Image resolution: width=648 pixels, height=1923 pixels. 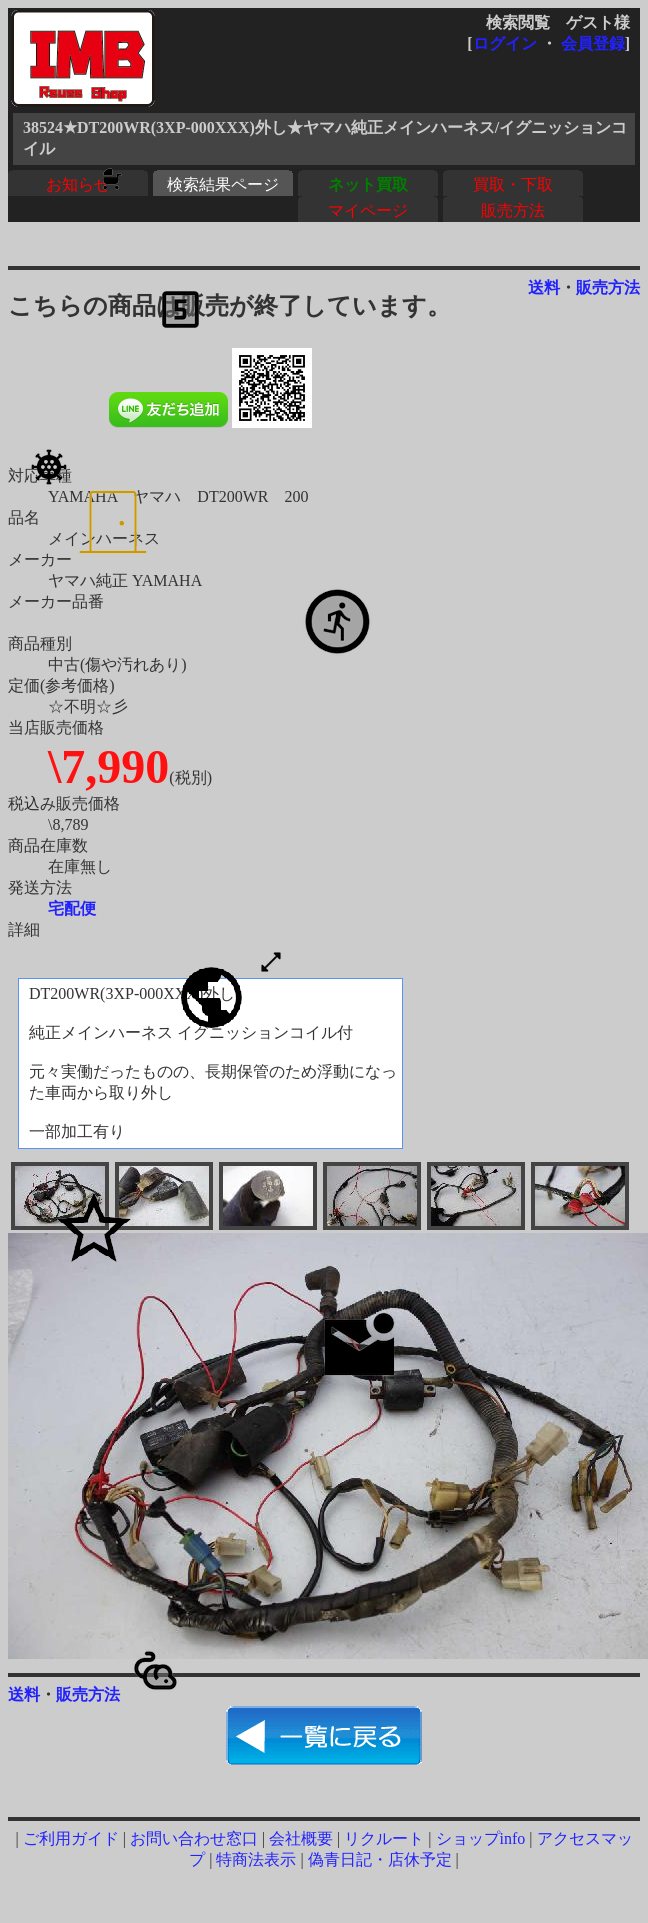 I want to click on log out or exit the application, so click(x=113, y=522).